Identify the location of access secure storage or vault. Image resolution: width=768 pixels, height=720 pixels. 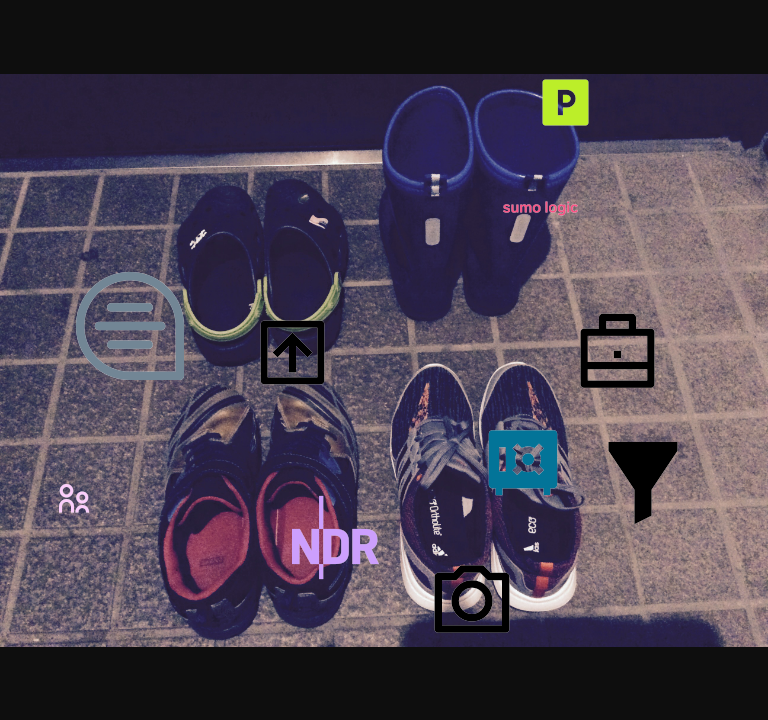
(523, 461).